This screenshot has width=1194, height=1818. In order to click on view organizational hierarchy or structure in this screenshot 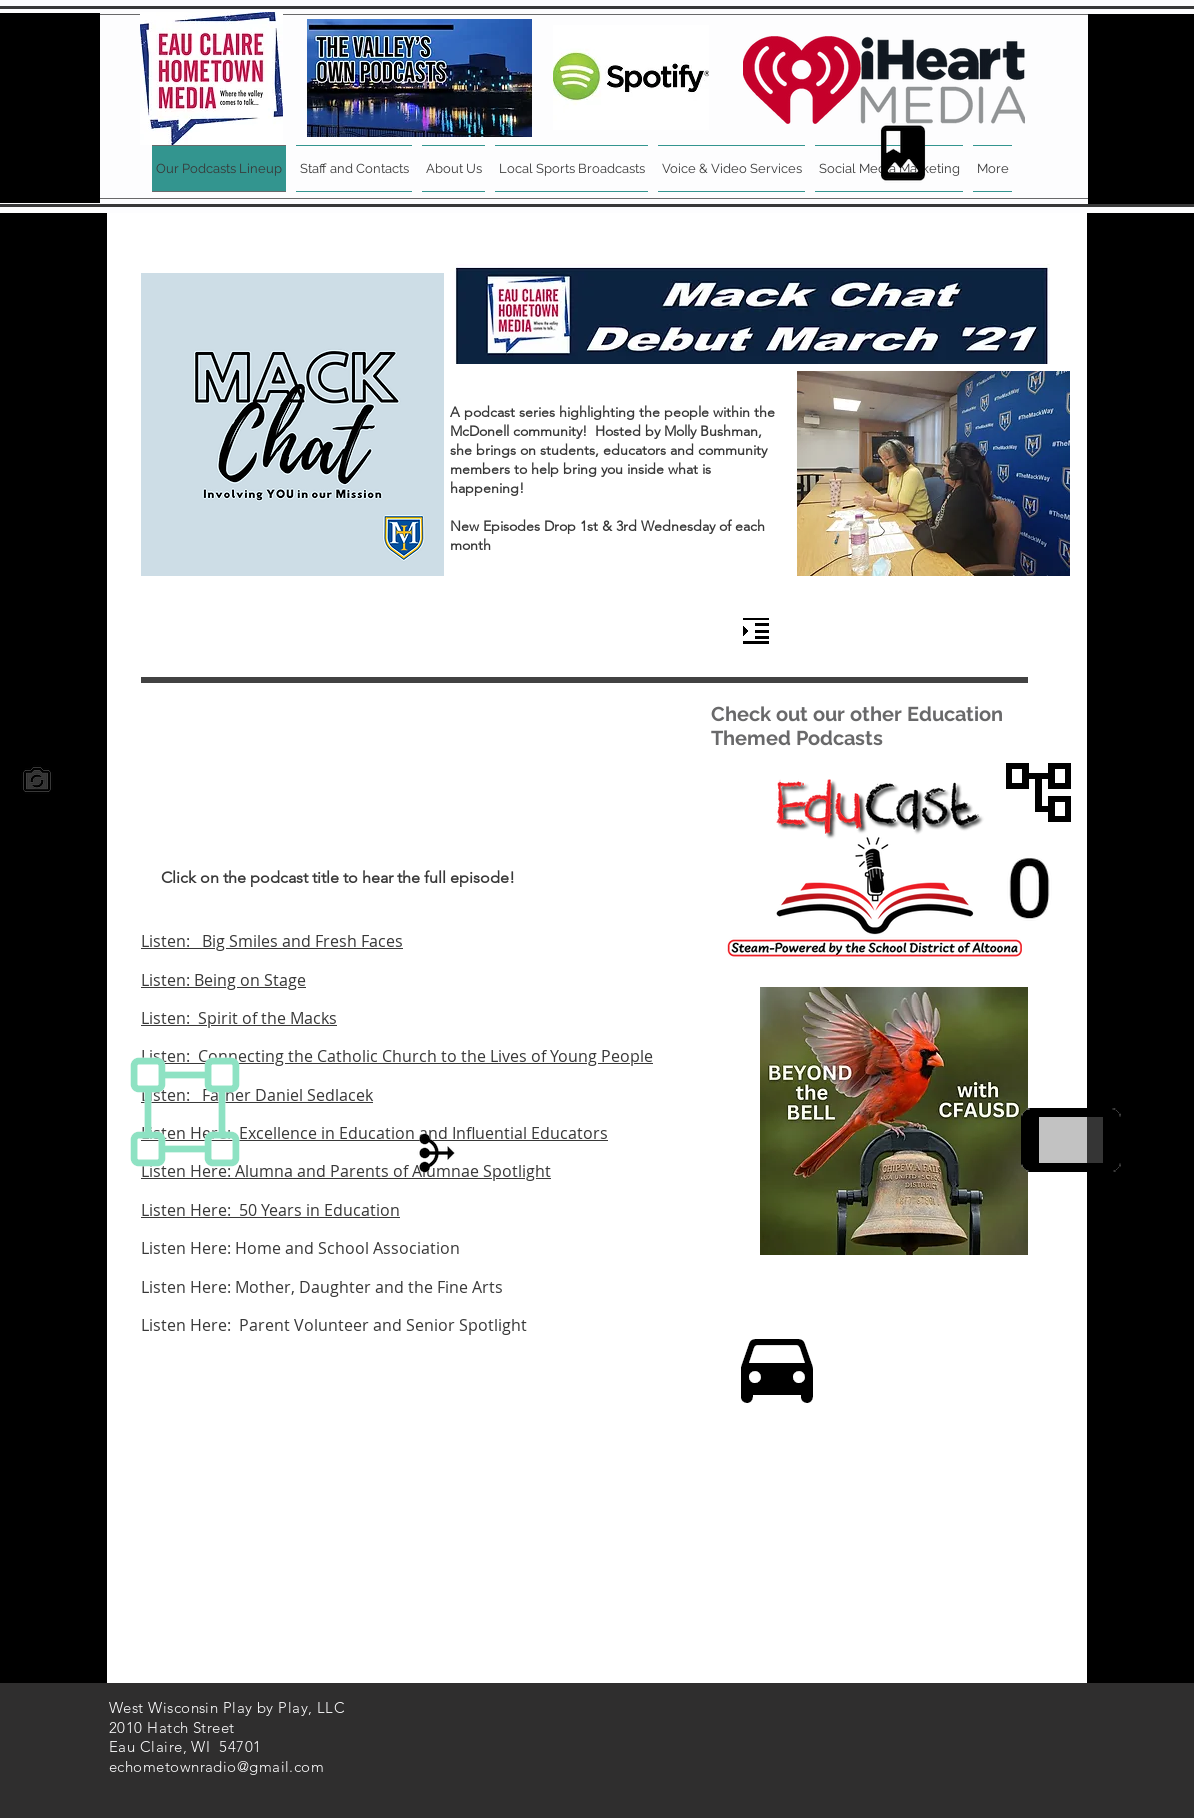, I will do `click(1038, 792)`.